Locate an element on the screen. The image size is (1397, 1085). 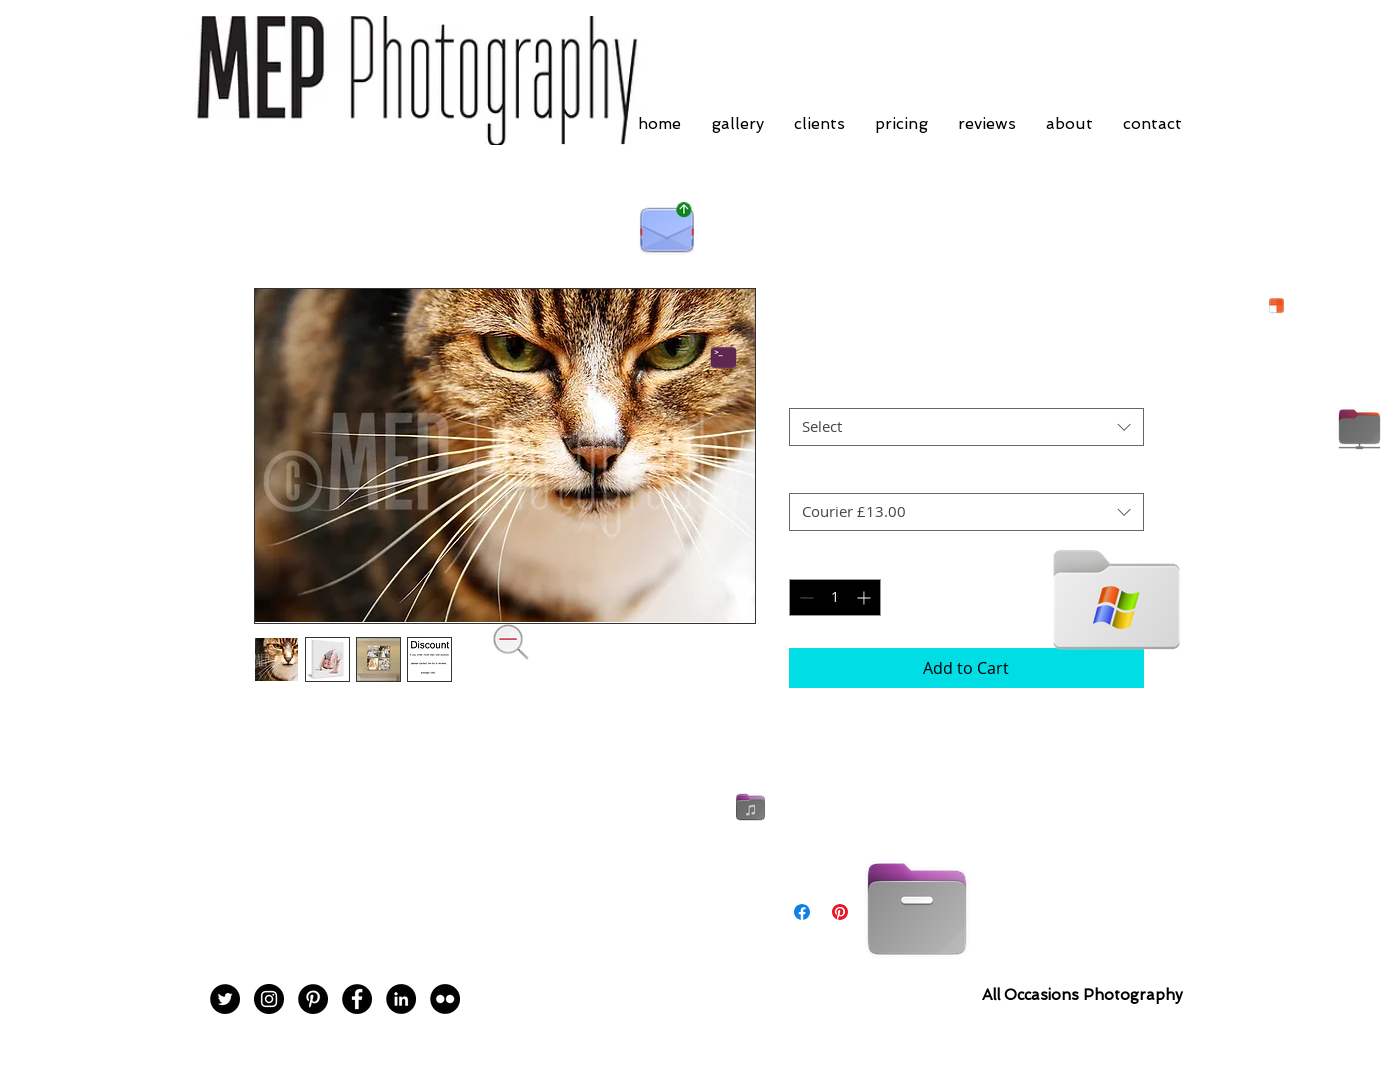
open terminal application is located at coordinates (723, 357).